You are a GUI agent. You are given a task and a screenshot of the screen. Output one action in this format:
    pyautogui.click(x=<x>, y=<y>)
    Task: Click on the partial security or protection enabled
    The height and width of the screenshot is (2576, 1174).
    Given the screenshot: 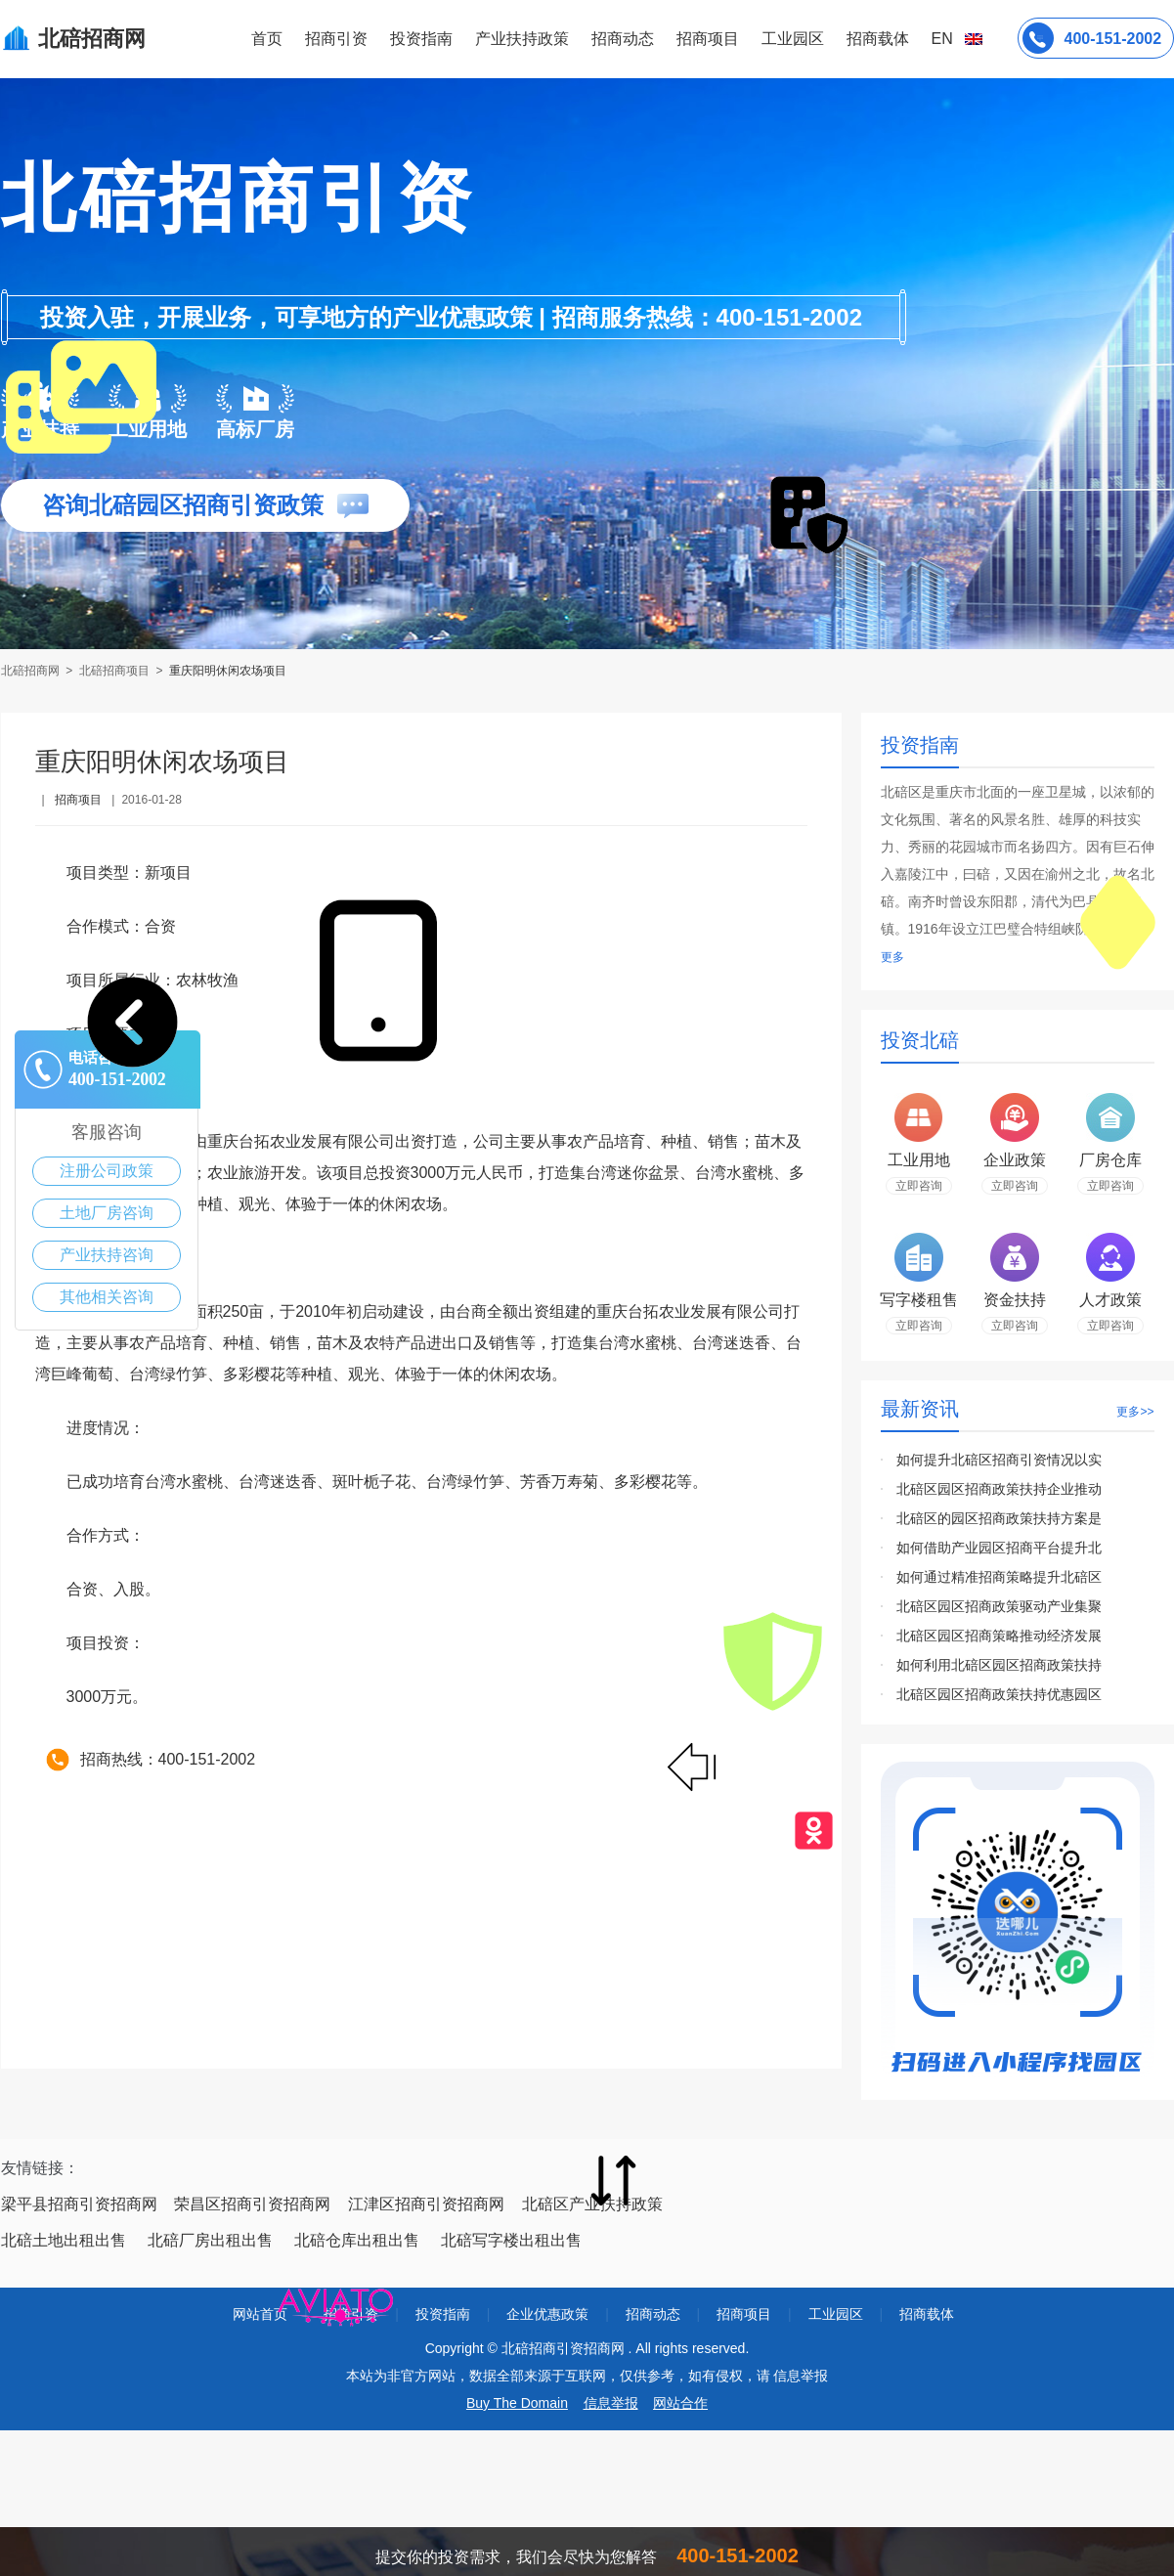 What is the action you would take?
    pyautogui.click(x=772, y=1661)
    